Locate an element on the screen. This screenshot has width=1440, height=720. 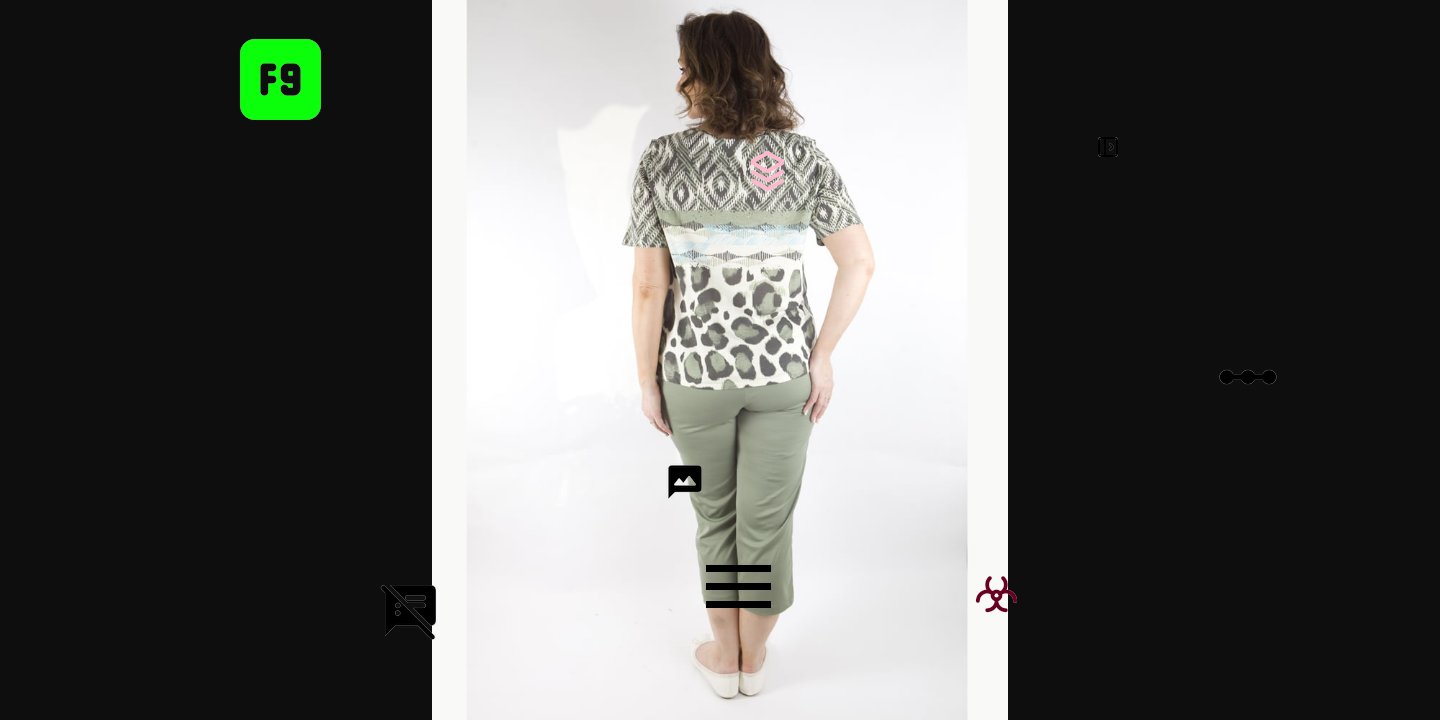
open navigation menu is located at coordinates (738, 586).